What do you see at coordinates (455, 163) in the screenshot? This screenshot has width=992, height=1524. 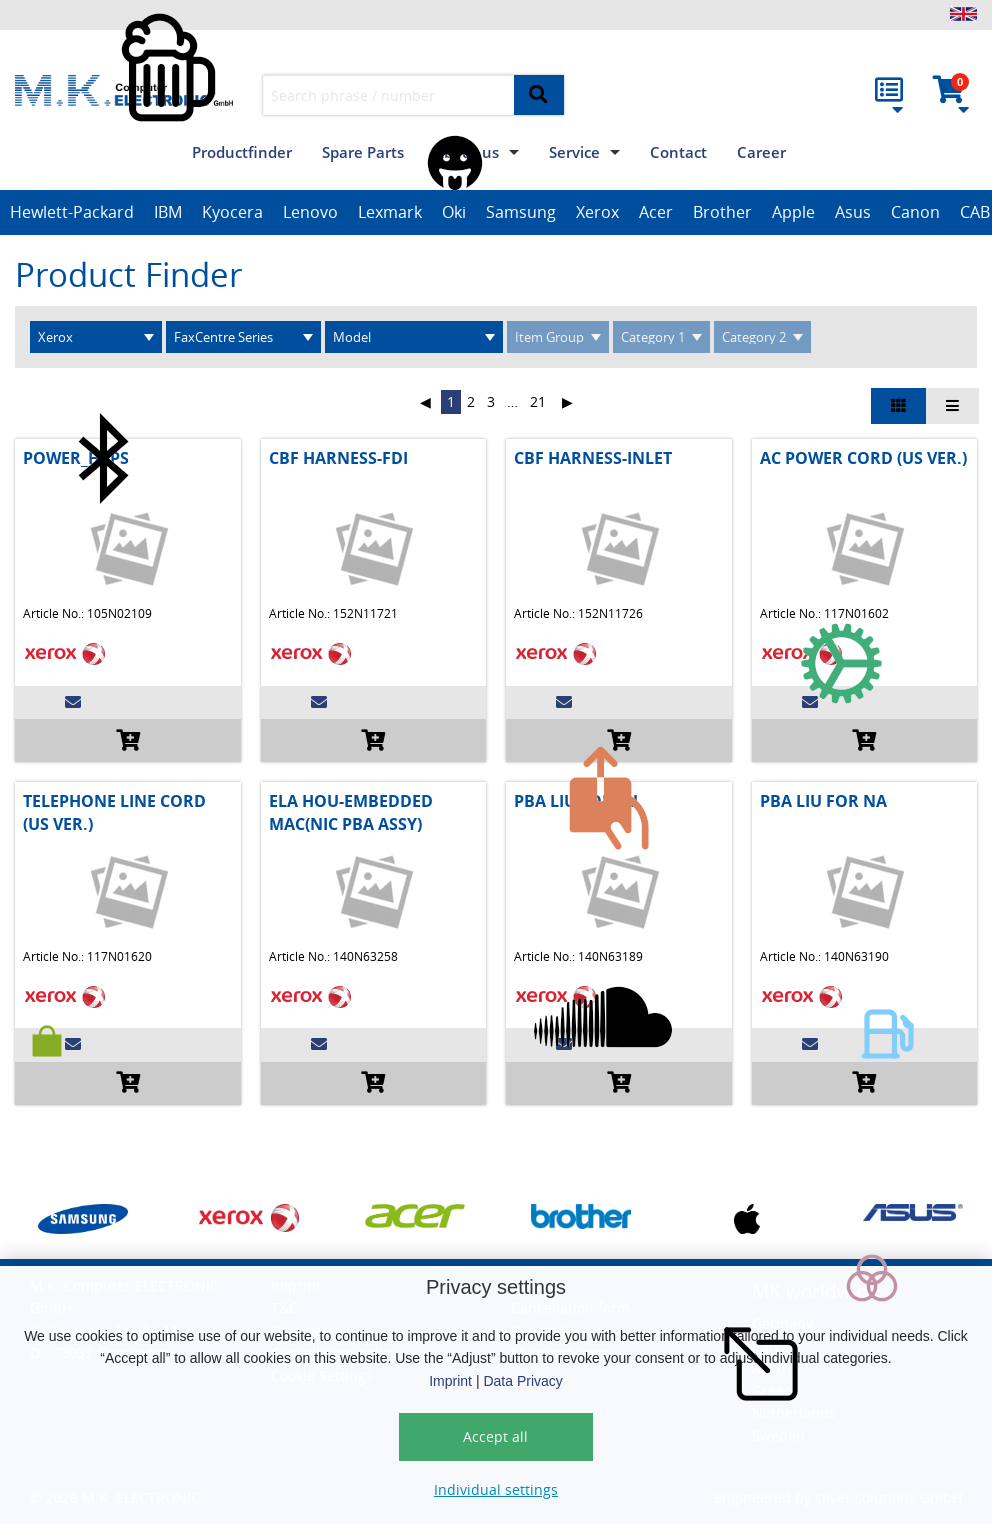 I see `add a playful or silly reaction` at bounding box center [455, 163].